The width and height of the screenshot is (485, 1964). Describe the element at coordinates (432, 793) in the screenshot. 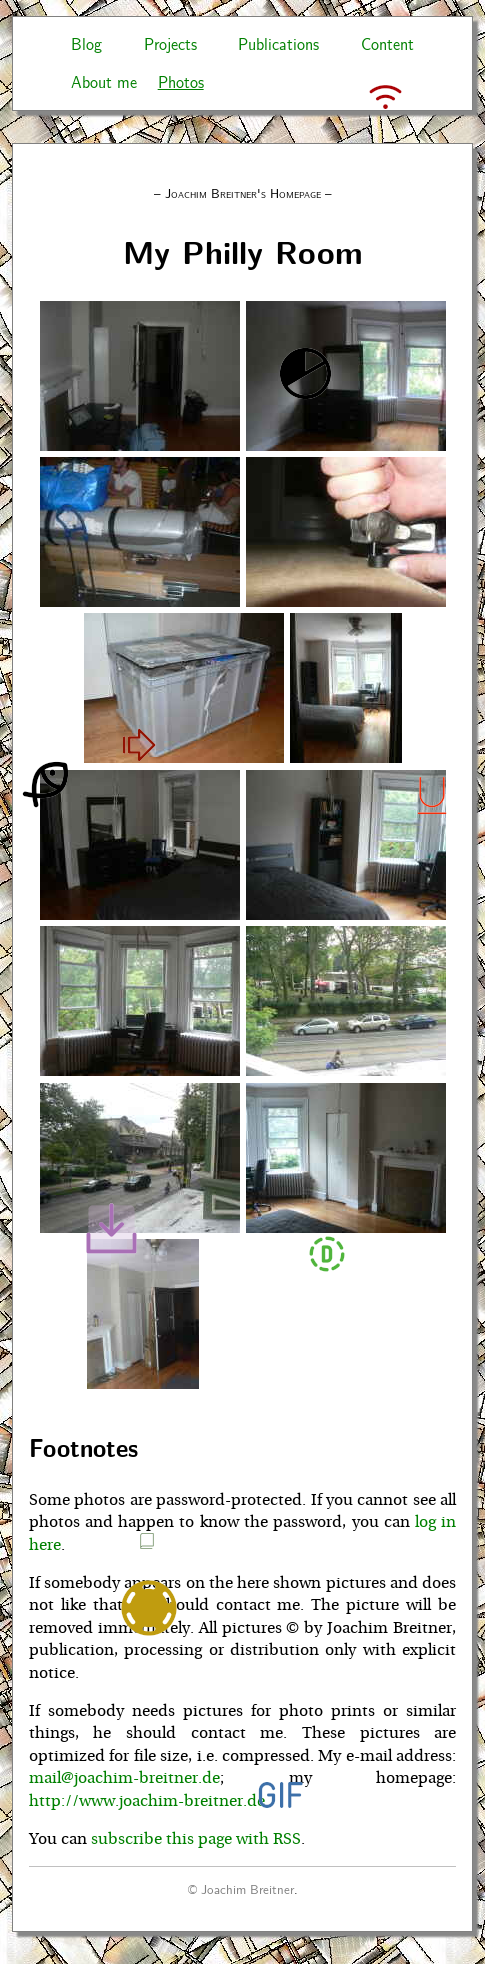

I see `apply underline formatting to selected text` at that location.